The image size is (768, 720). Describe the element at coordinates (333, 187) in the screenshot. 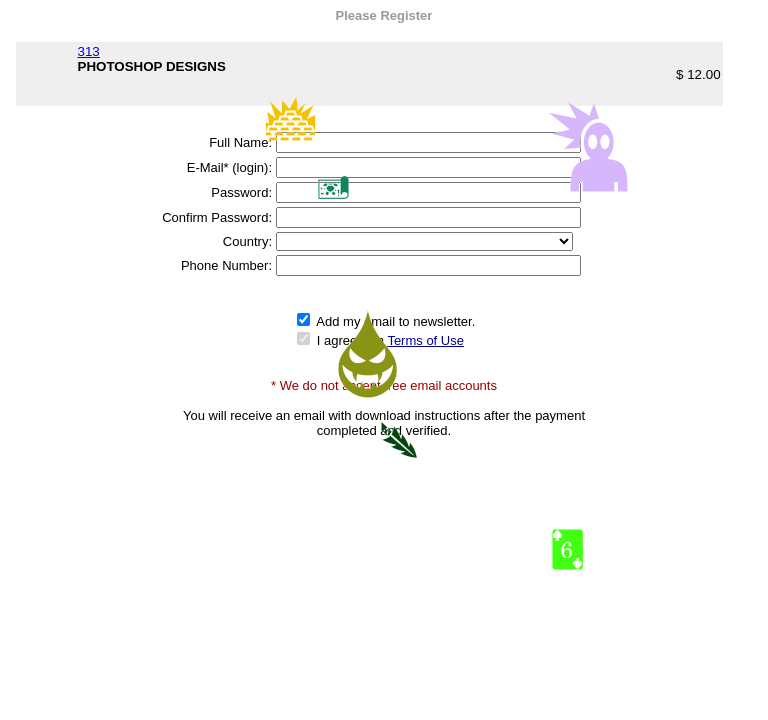

I see `view armor crafting blueprint` at that location.